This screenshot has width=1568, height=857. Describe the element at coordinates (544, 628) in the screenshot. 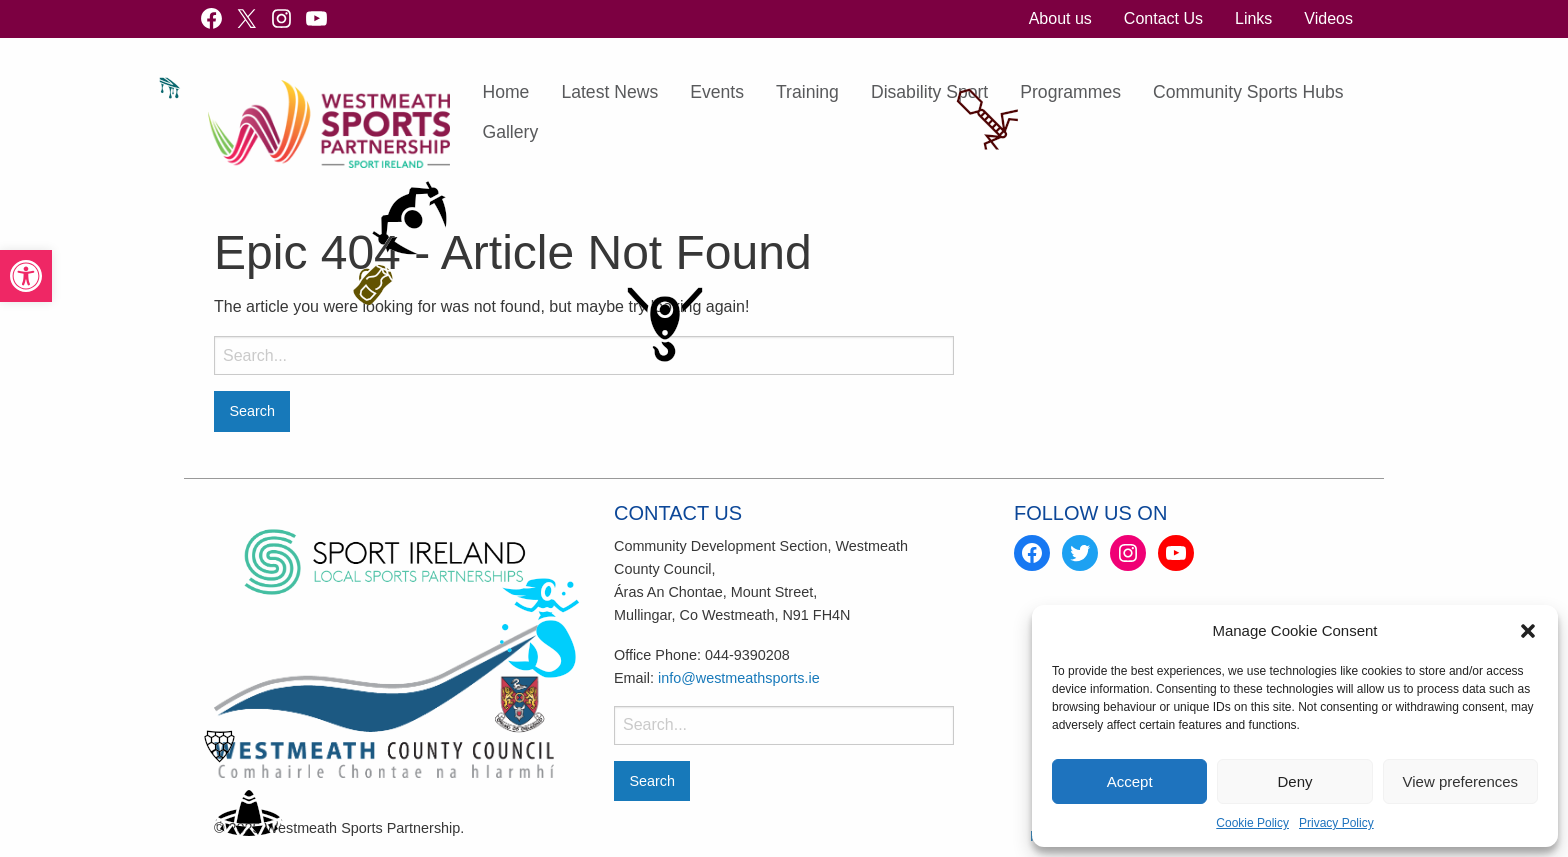

I see `select mermaid character or avatar` at that location.